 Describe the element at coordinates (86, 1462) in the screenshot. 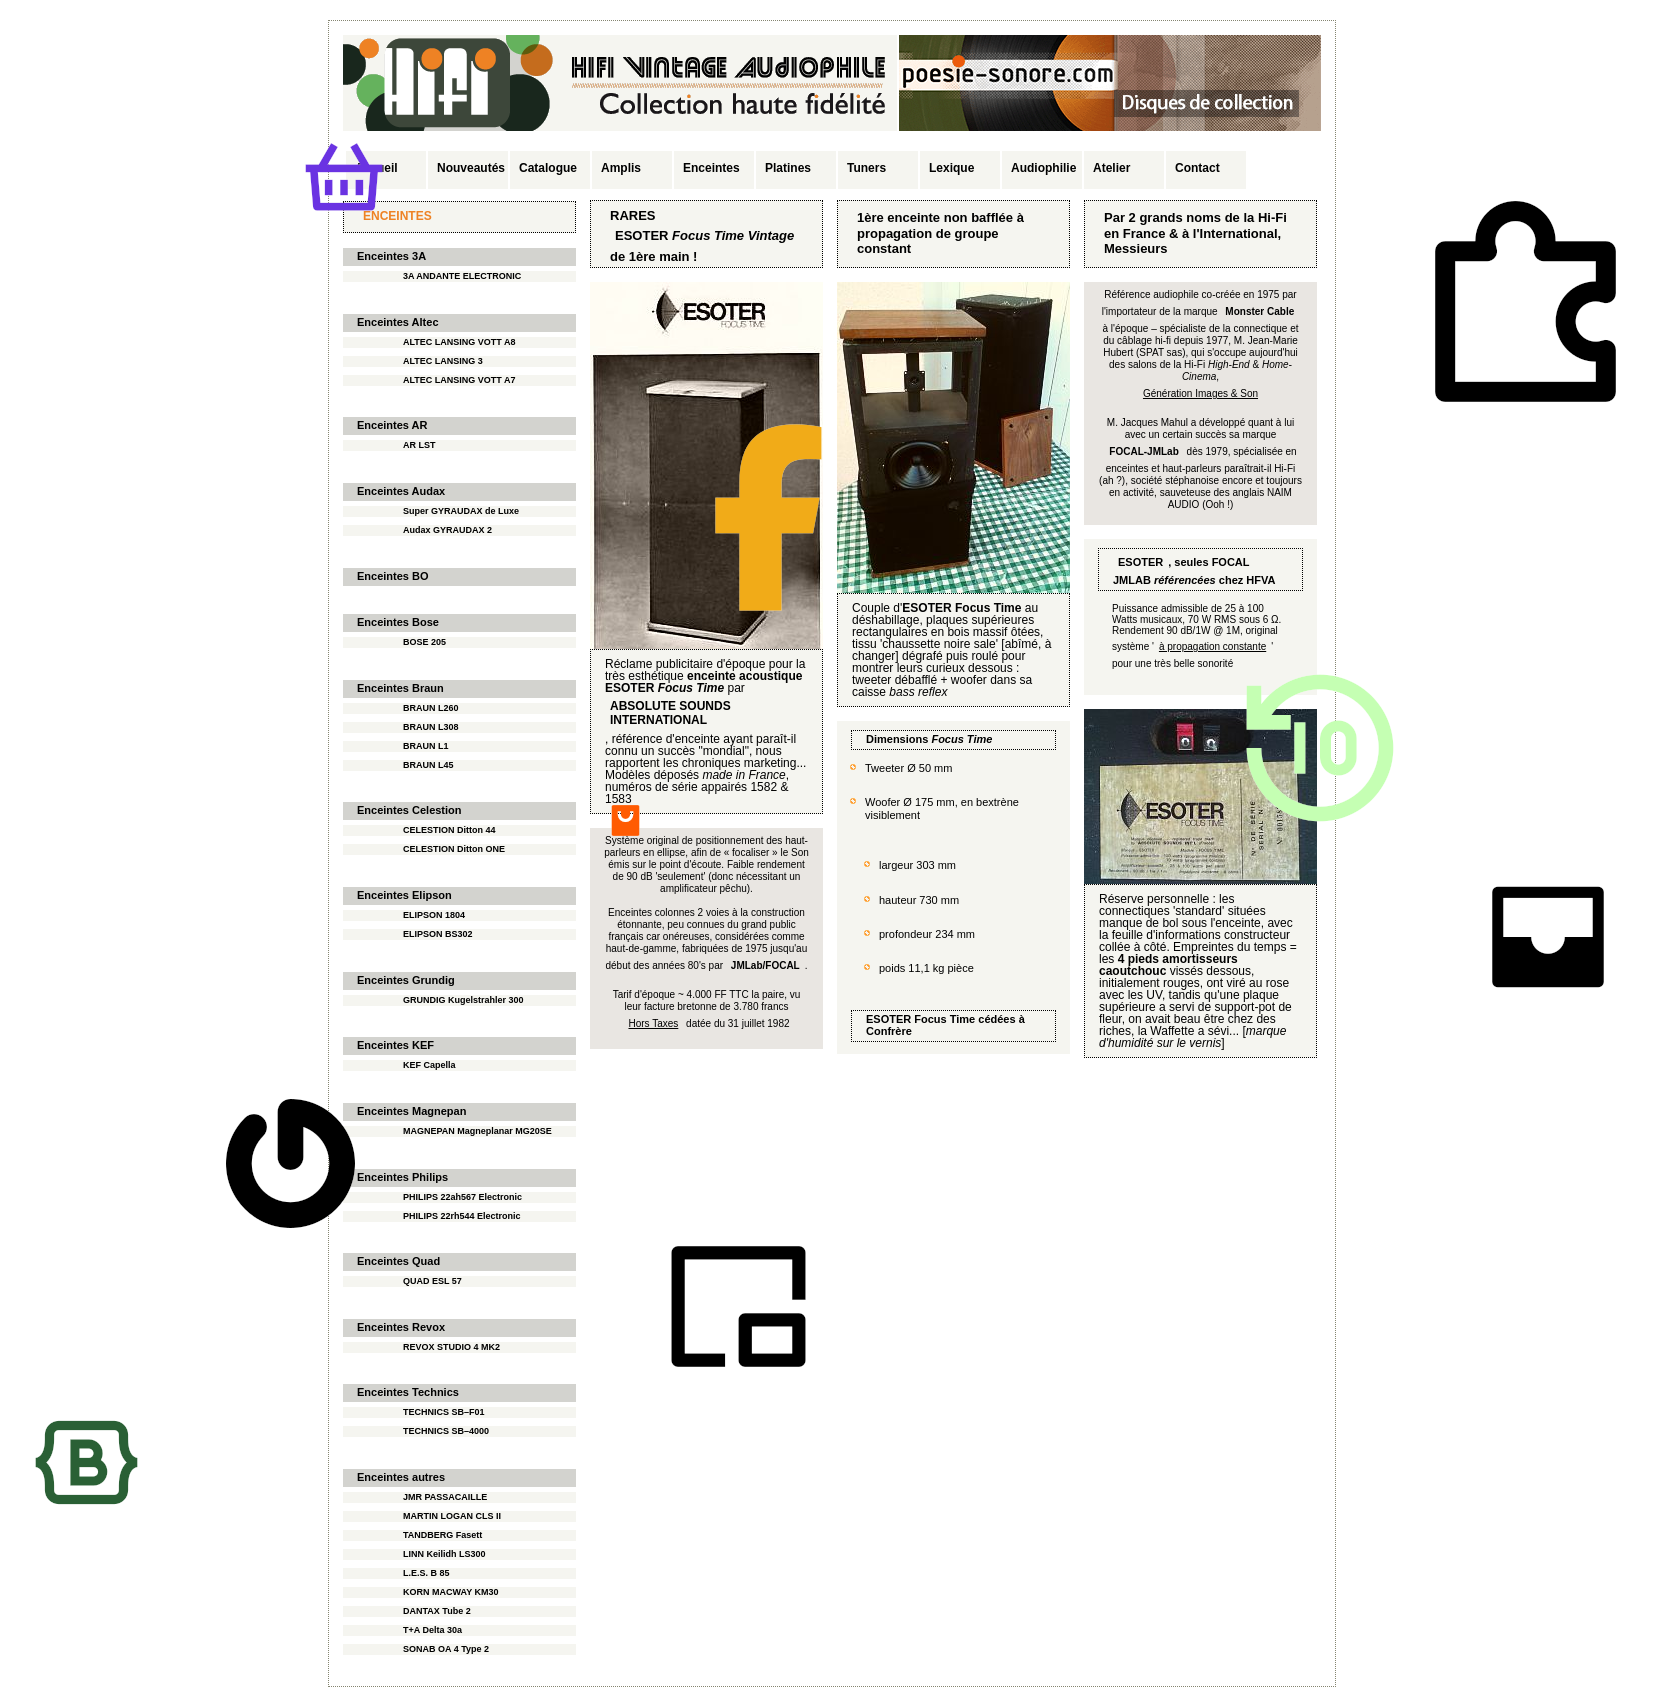

I see `bootstrap framework logo` at that location.